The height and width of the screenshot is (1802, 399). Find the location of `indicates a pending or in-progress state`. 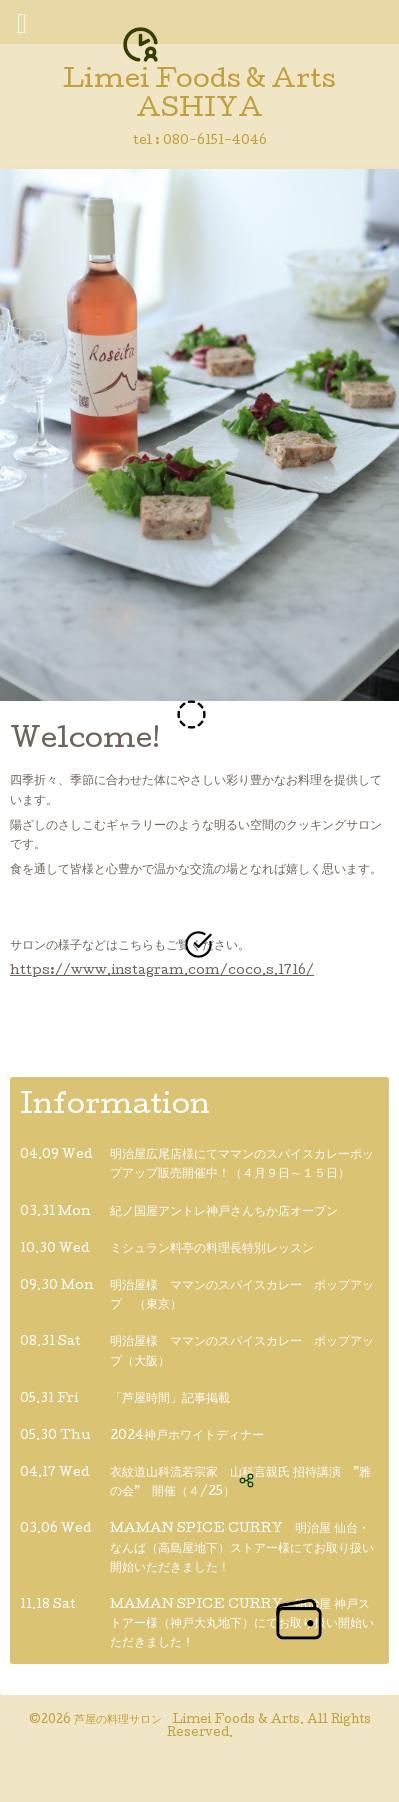

indicates a pending or in-progress state is located at coordinates (191, 714).